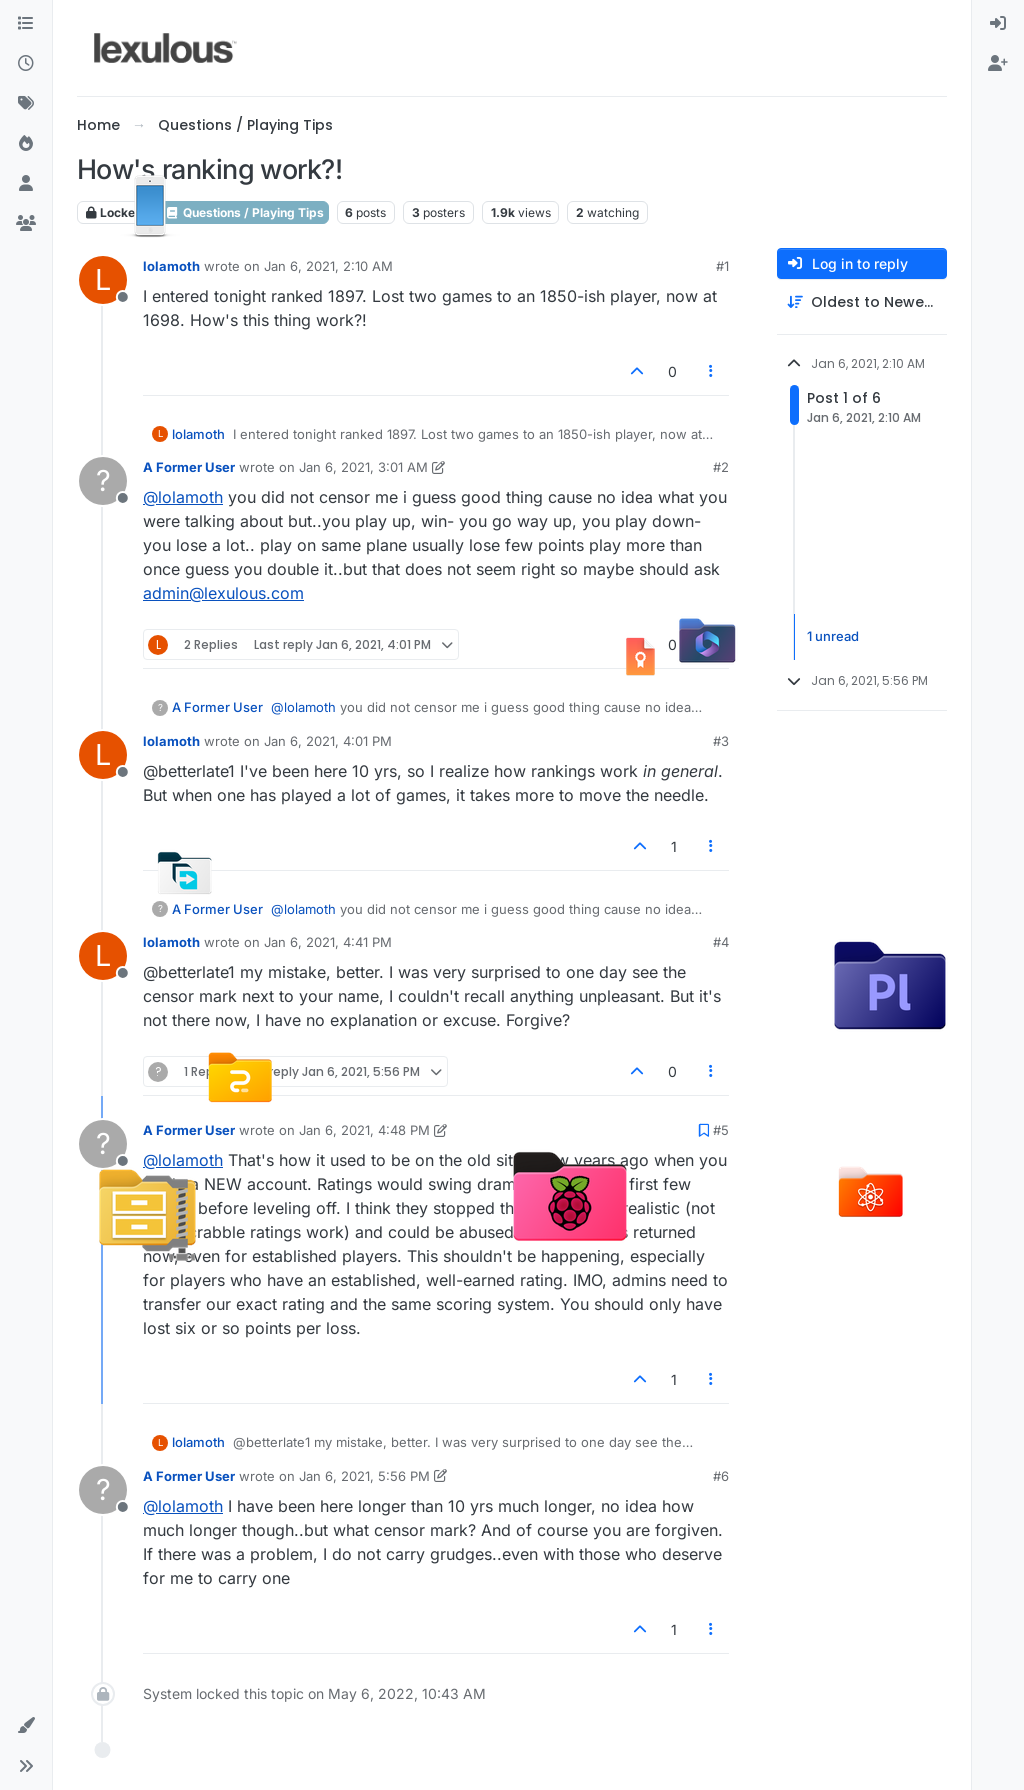  I want to click on open free download manager downloads folder, so click(184, 874).